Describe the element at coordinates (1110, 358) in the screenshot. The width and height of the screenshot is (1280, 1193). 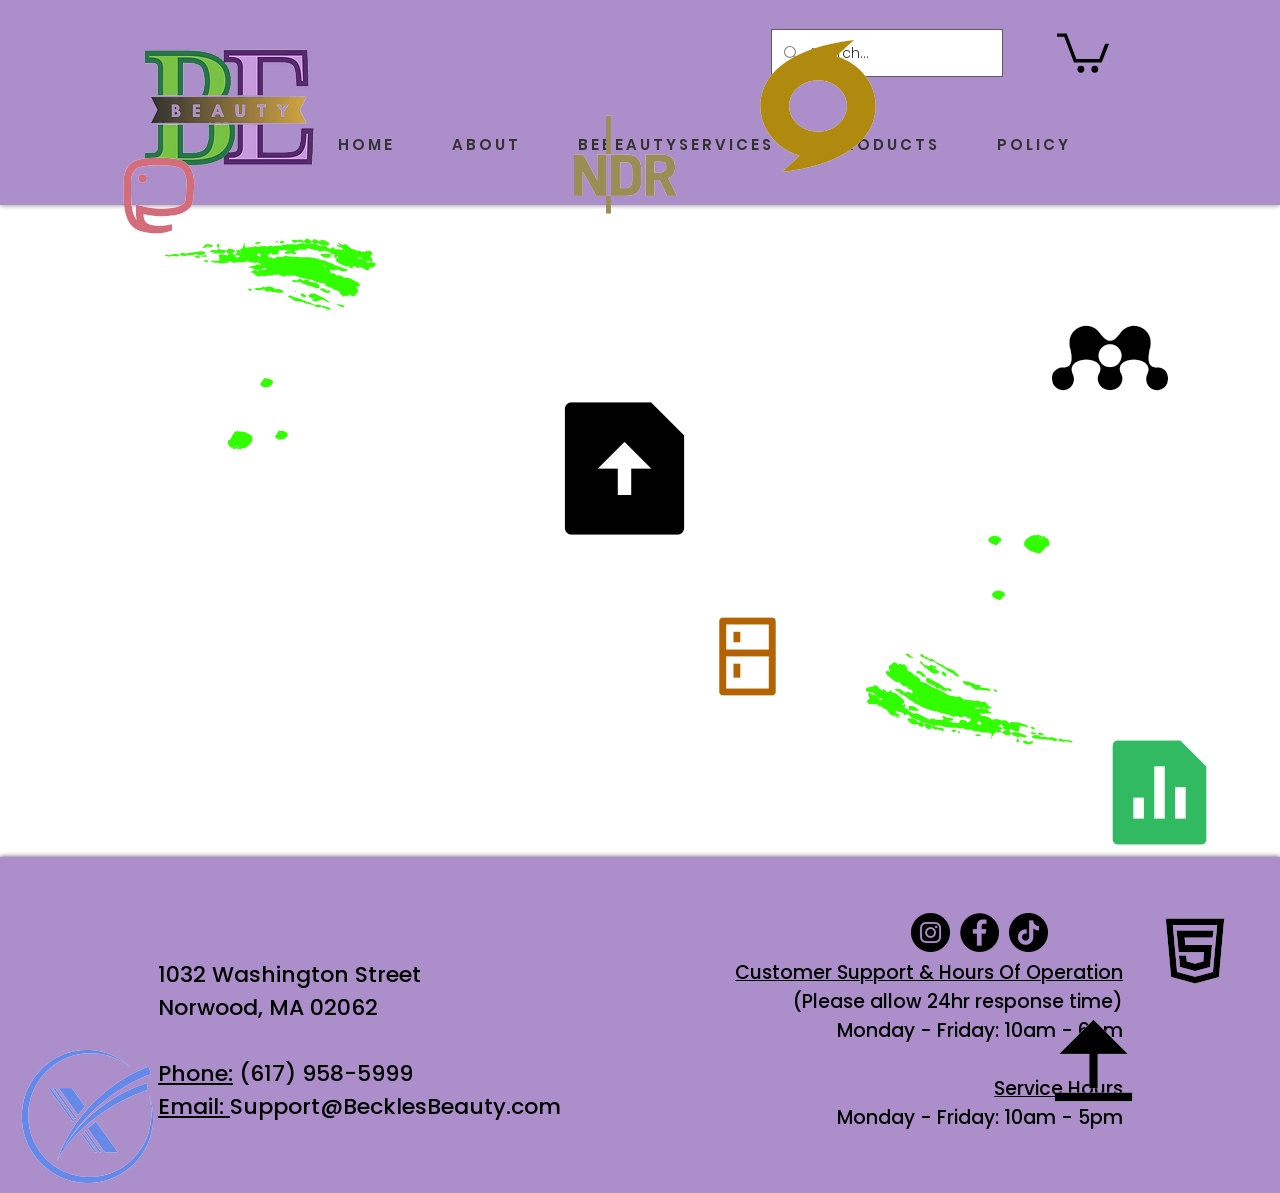
I see `open Mendeley reference manager` at that location.